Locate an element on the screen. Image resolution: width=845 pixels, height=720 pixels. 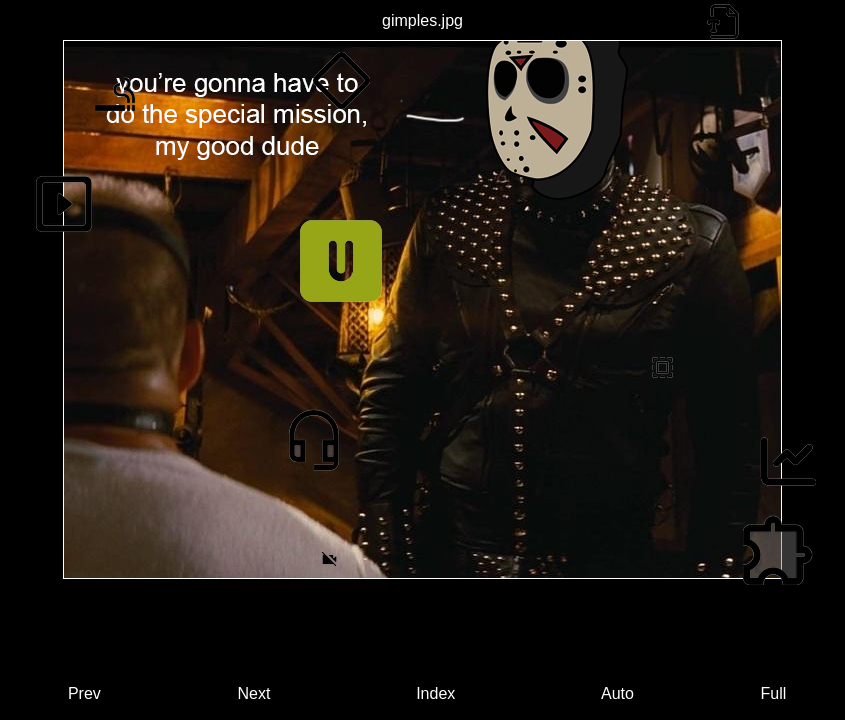
contact customer support is located at coordinates (314, 440).